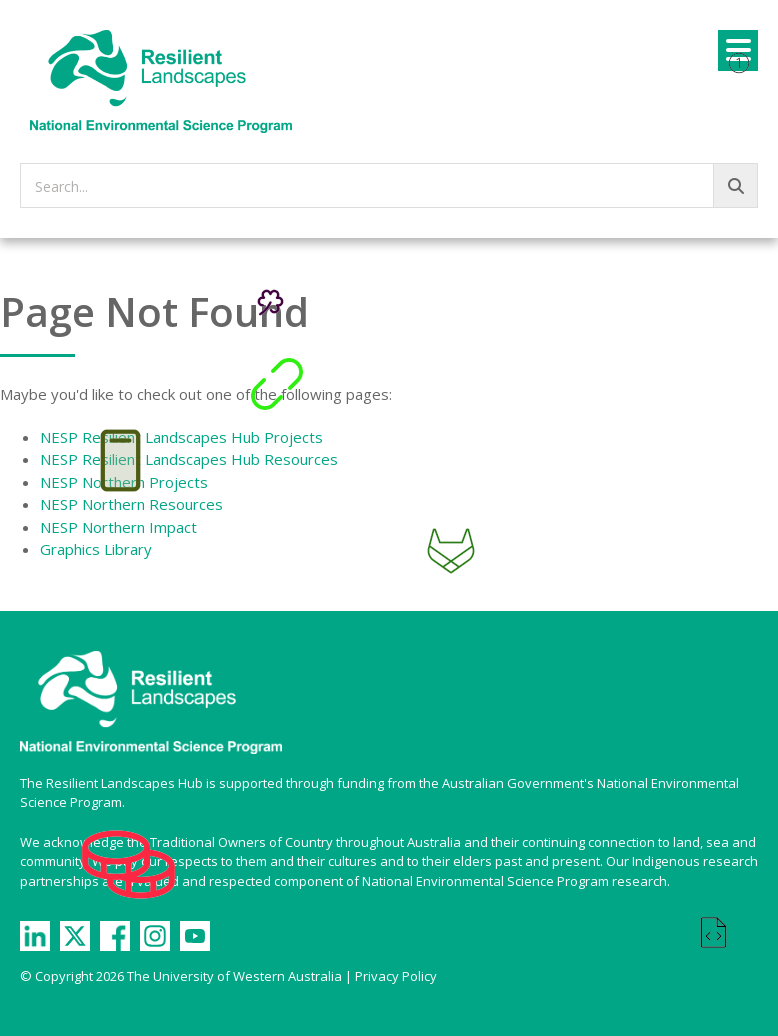 The width and height of the screenshot is (778, 1036). I want to click on view source code file, so click(713, 932).